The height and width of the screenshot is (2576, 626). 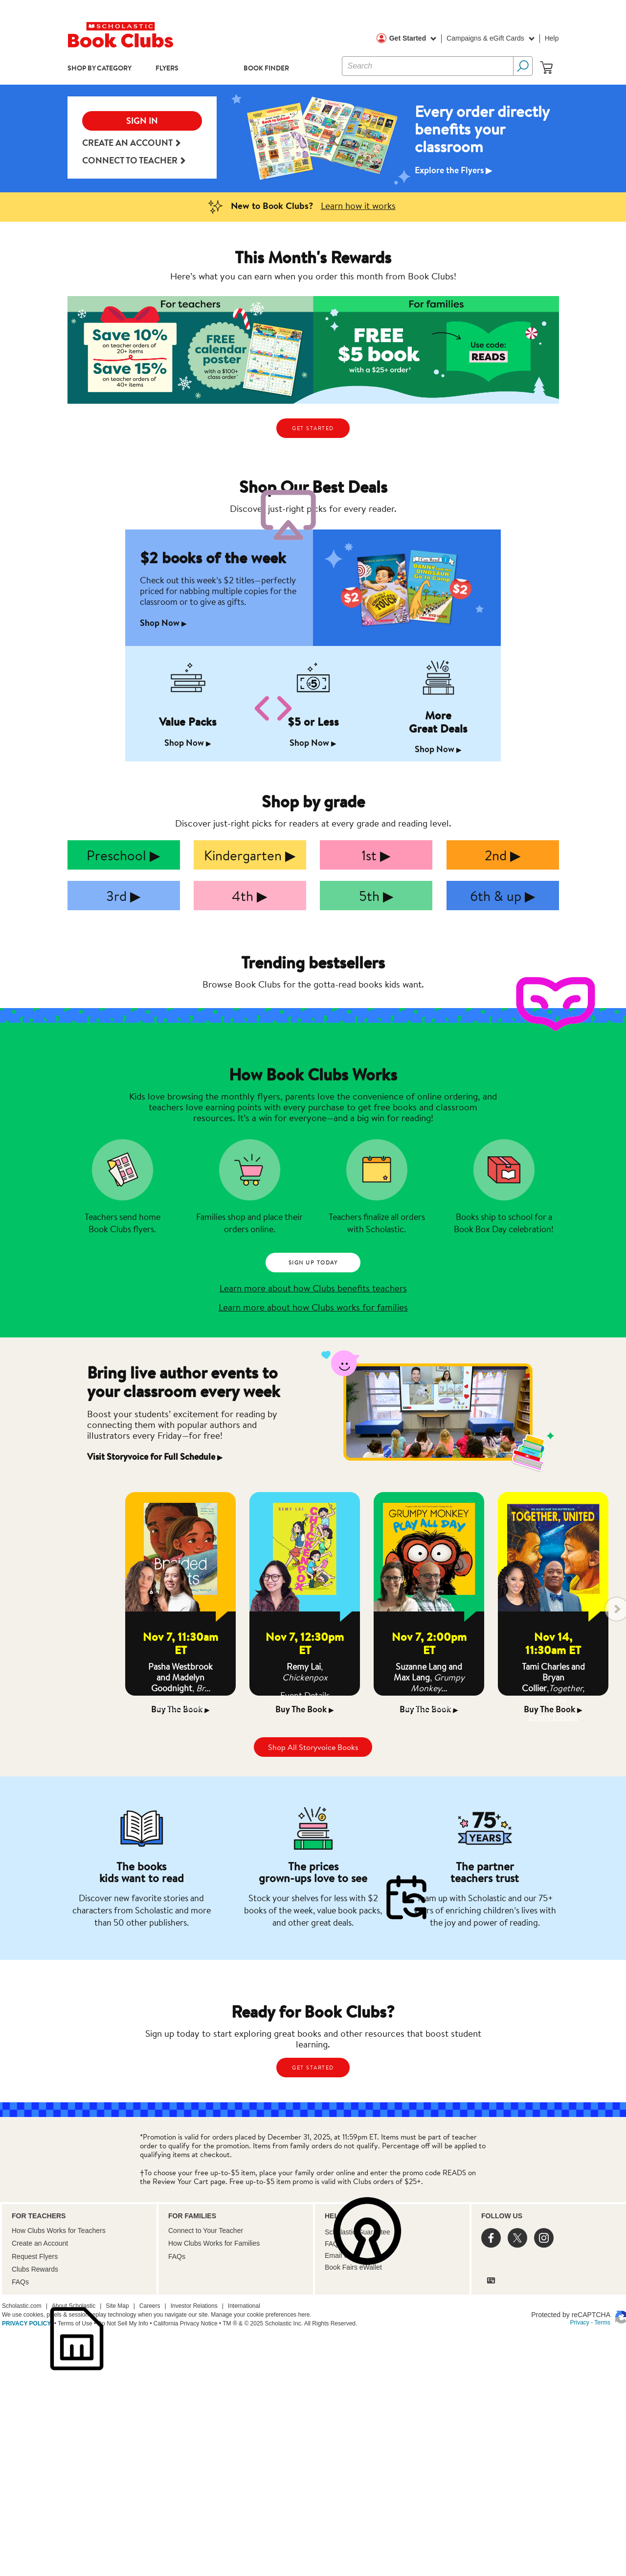 What do you see at coordinates (273, 708) in the screenshot?
I see `expand or resize content horizontally` at bounding box center [273, 708].